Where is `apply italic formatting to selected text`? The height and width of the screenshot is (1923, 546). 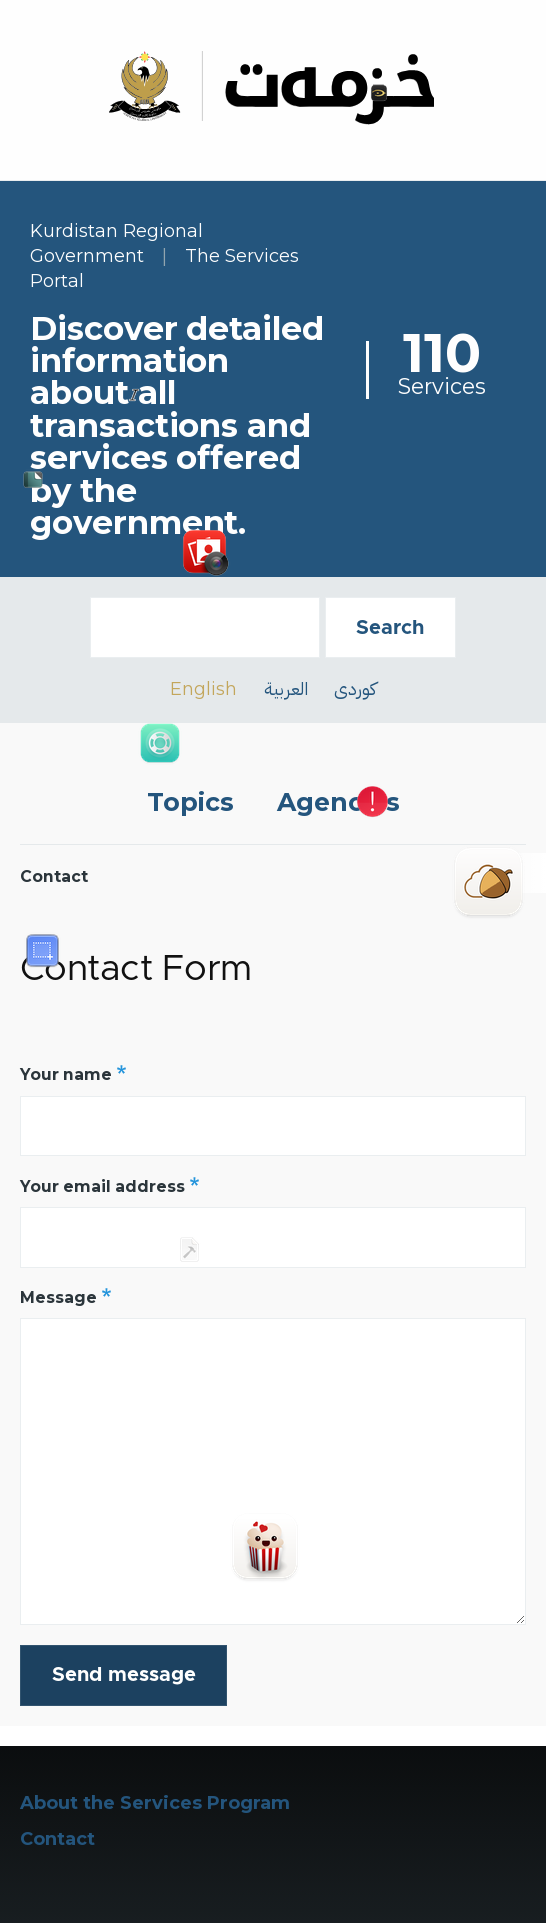
apply italic formatting to selected text is located at coordinates (134, 395).